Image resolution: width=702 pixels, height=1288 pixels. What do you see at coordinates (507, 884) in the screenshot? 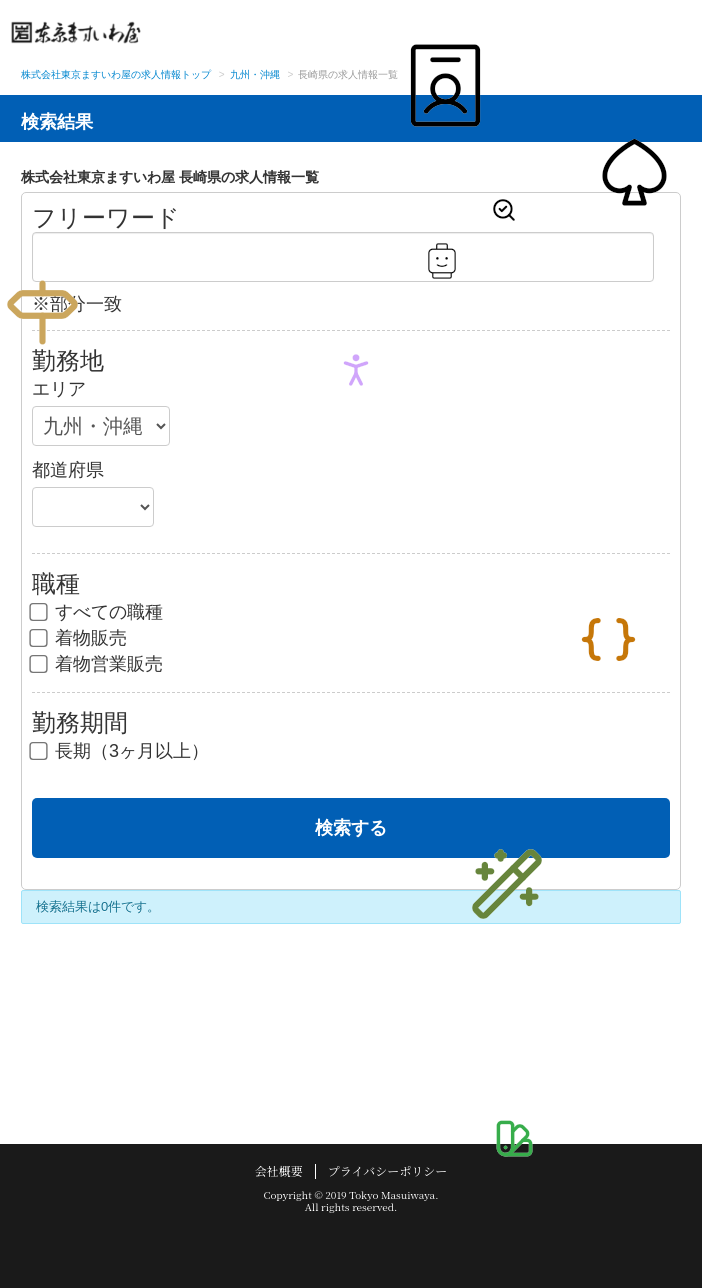
I see `apply magic or auto-enhance effects` at bounding box center [507, 884].